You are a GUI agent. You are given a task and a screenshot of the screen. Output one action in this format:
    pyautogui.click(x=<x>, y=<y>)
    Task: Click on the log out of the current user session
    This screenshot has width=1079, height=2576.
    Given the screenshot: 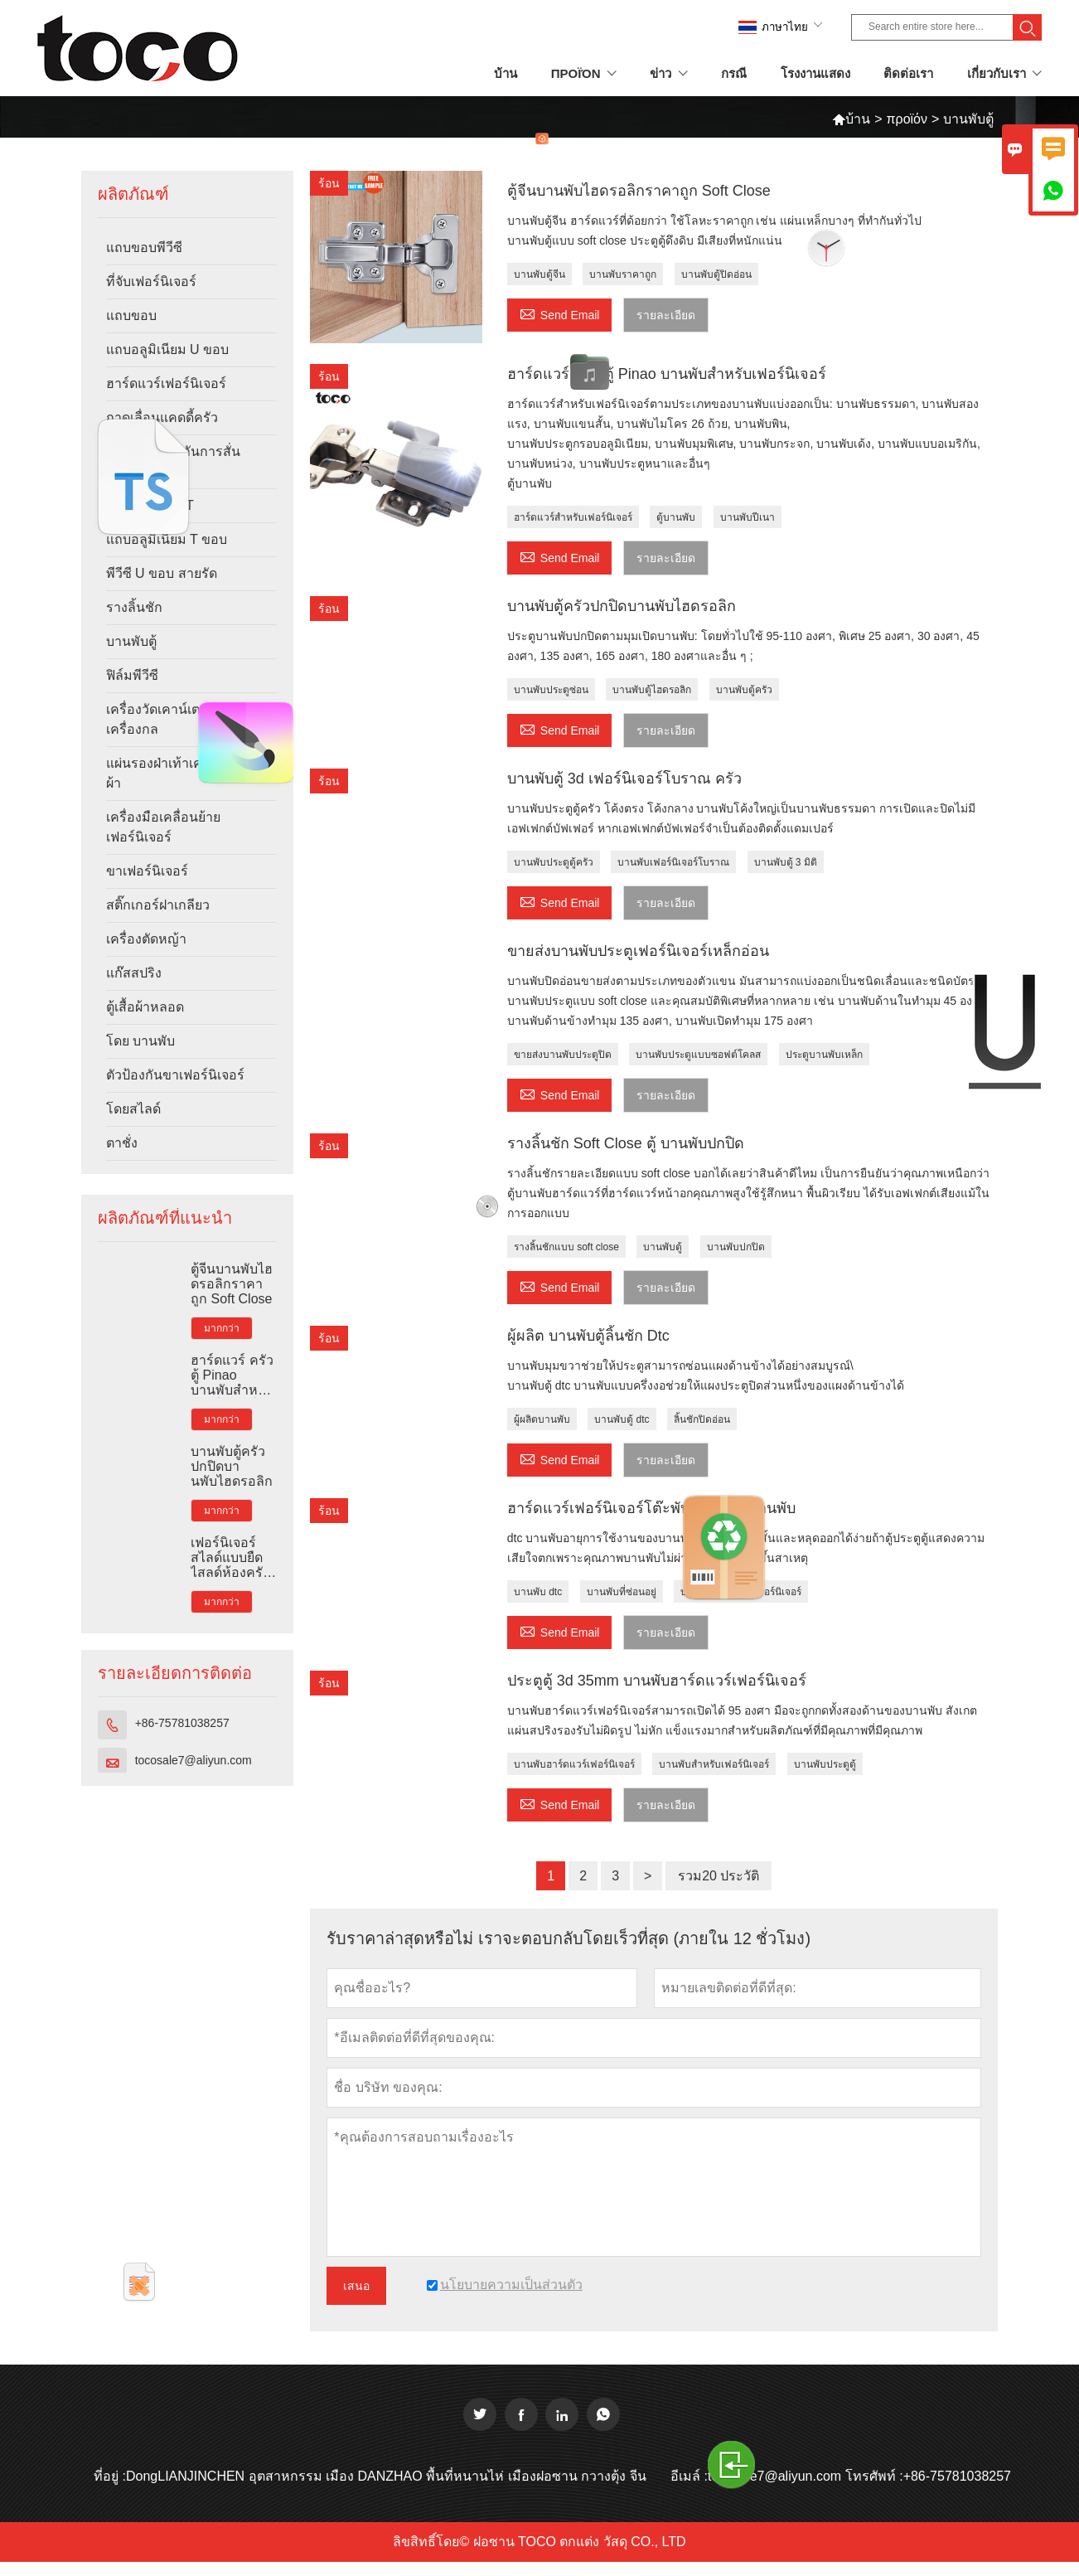 What is the action you would take?
    pyautogui.click(x=732, y=2465)
    